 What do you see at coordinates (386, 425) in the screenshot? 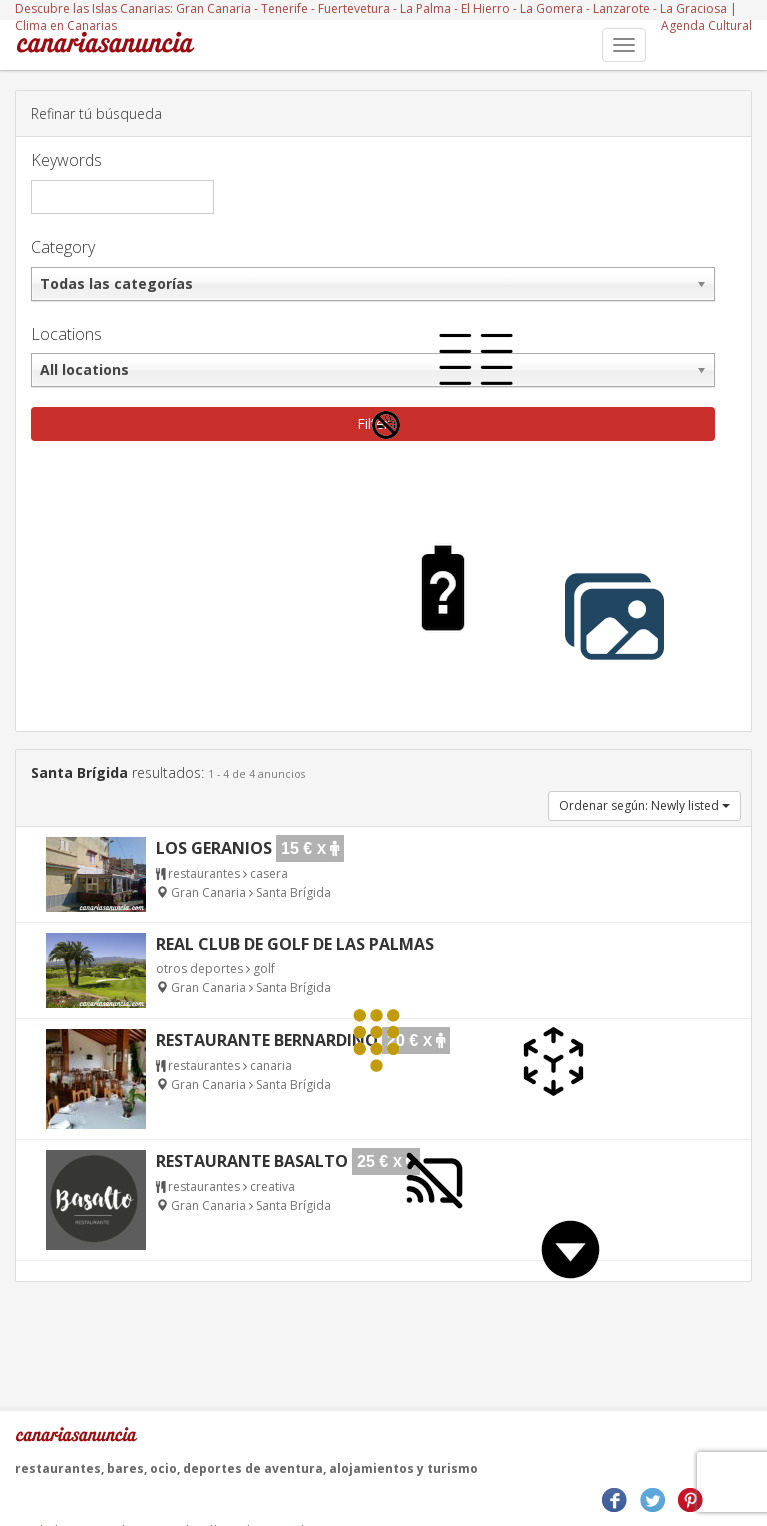
I see `indicates a no smoking zone or policy` at bounding box center [386, 425].